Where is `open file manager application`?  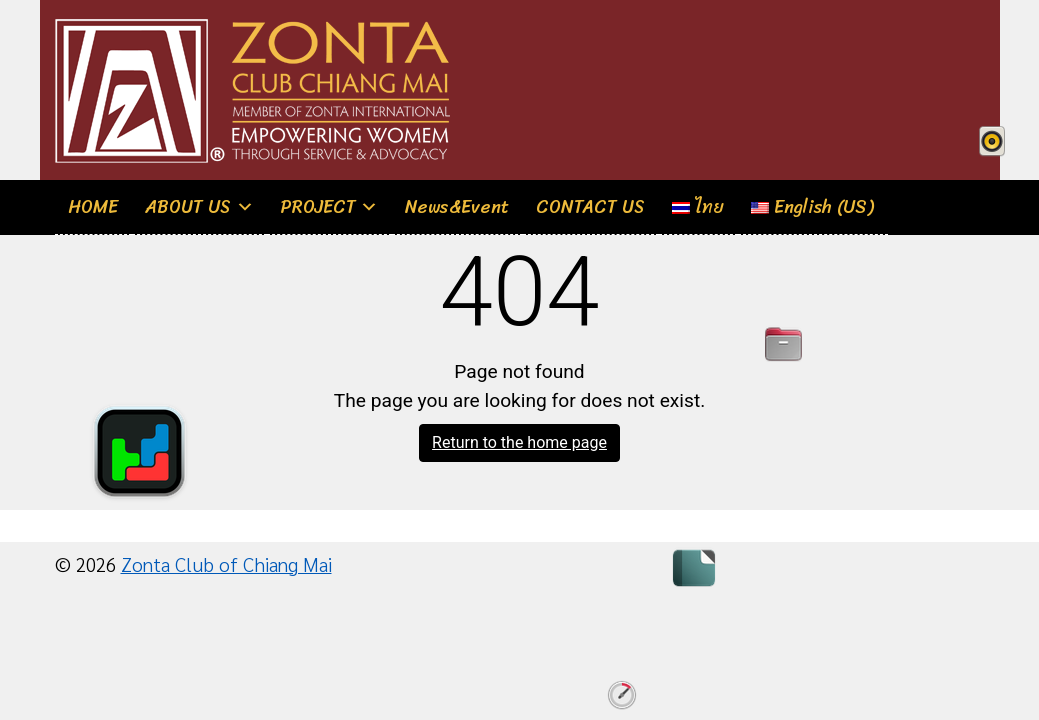
open file manager application is located at coordinates (783, 343).